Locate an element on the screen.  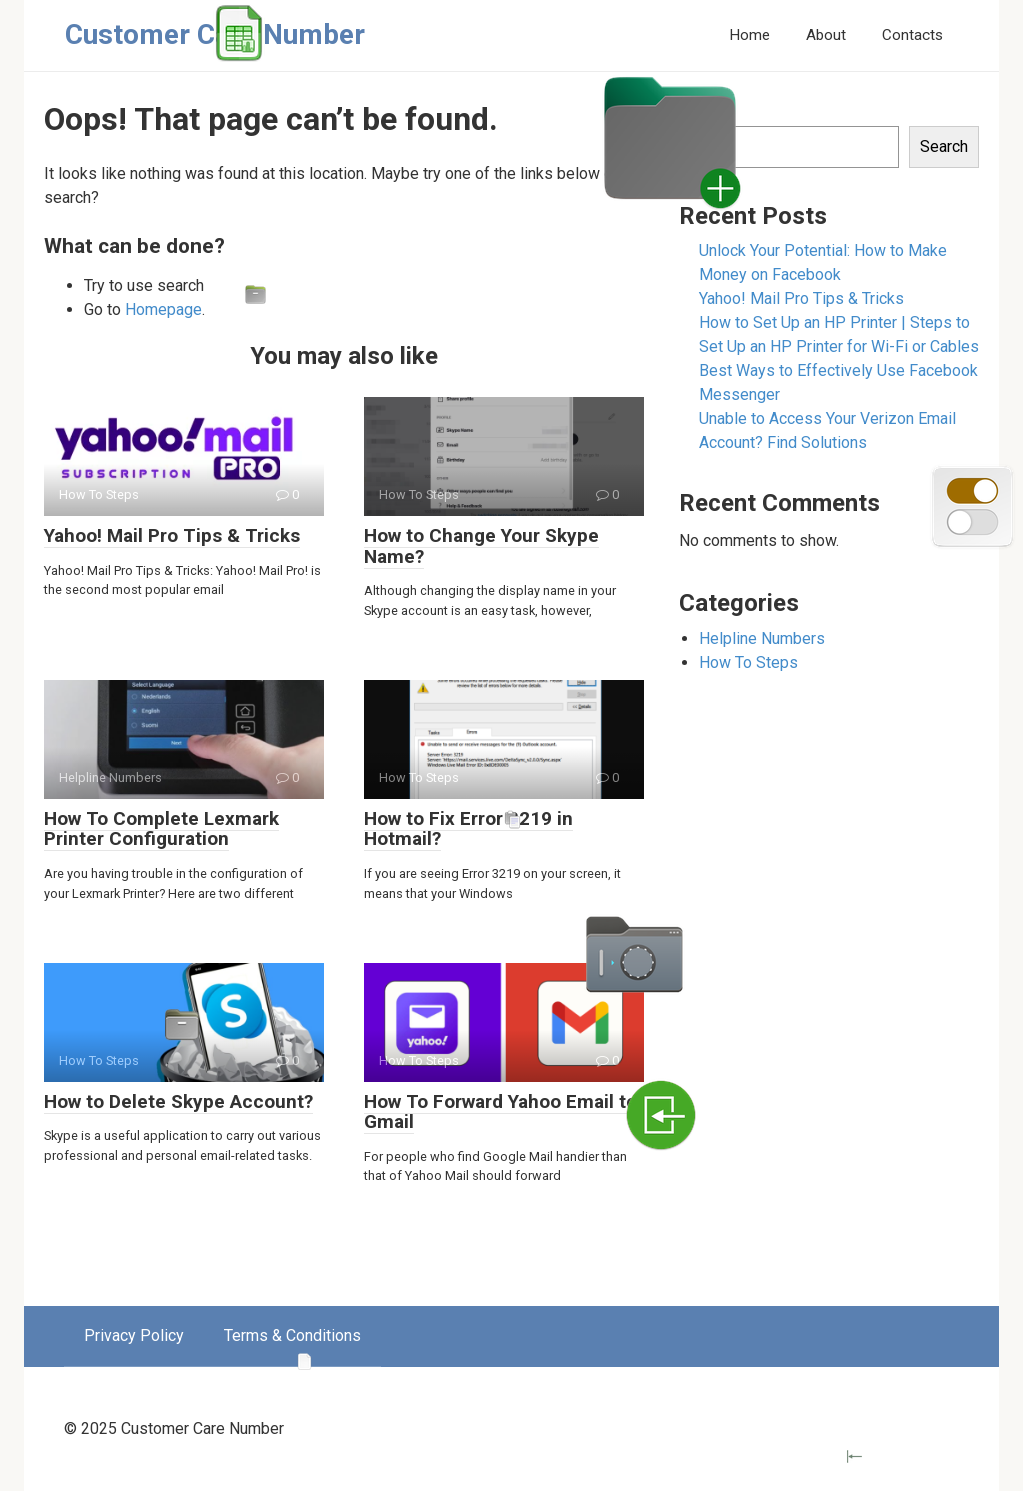
access secured or locked files is located at coordinates (634, 957).